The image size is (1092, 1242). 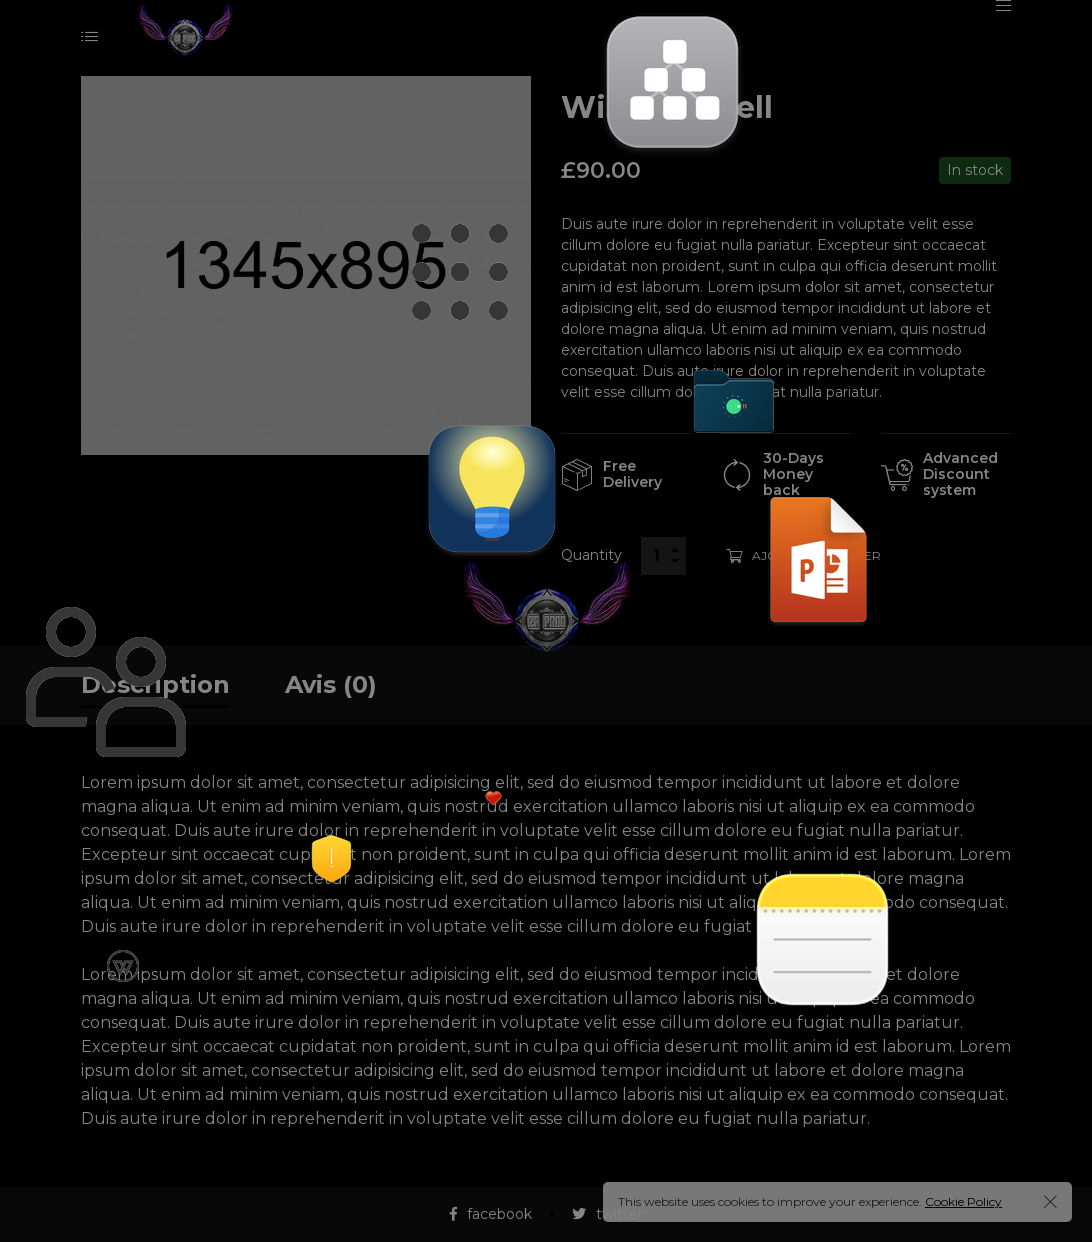 I want to click on open tomboy notes app, so click(x=822, y=939).